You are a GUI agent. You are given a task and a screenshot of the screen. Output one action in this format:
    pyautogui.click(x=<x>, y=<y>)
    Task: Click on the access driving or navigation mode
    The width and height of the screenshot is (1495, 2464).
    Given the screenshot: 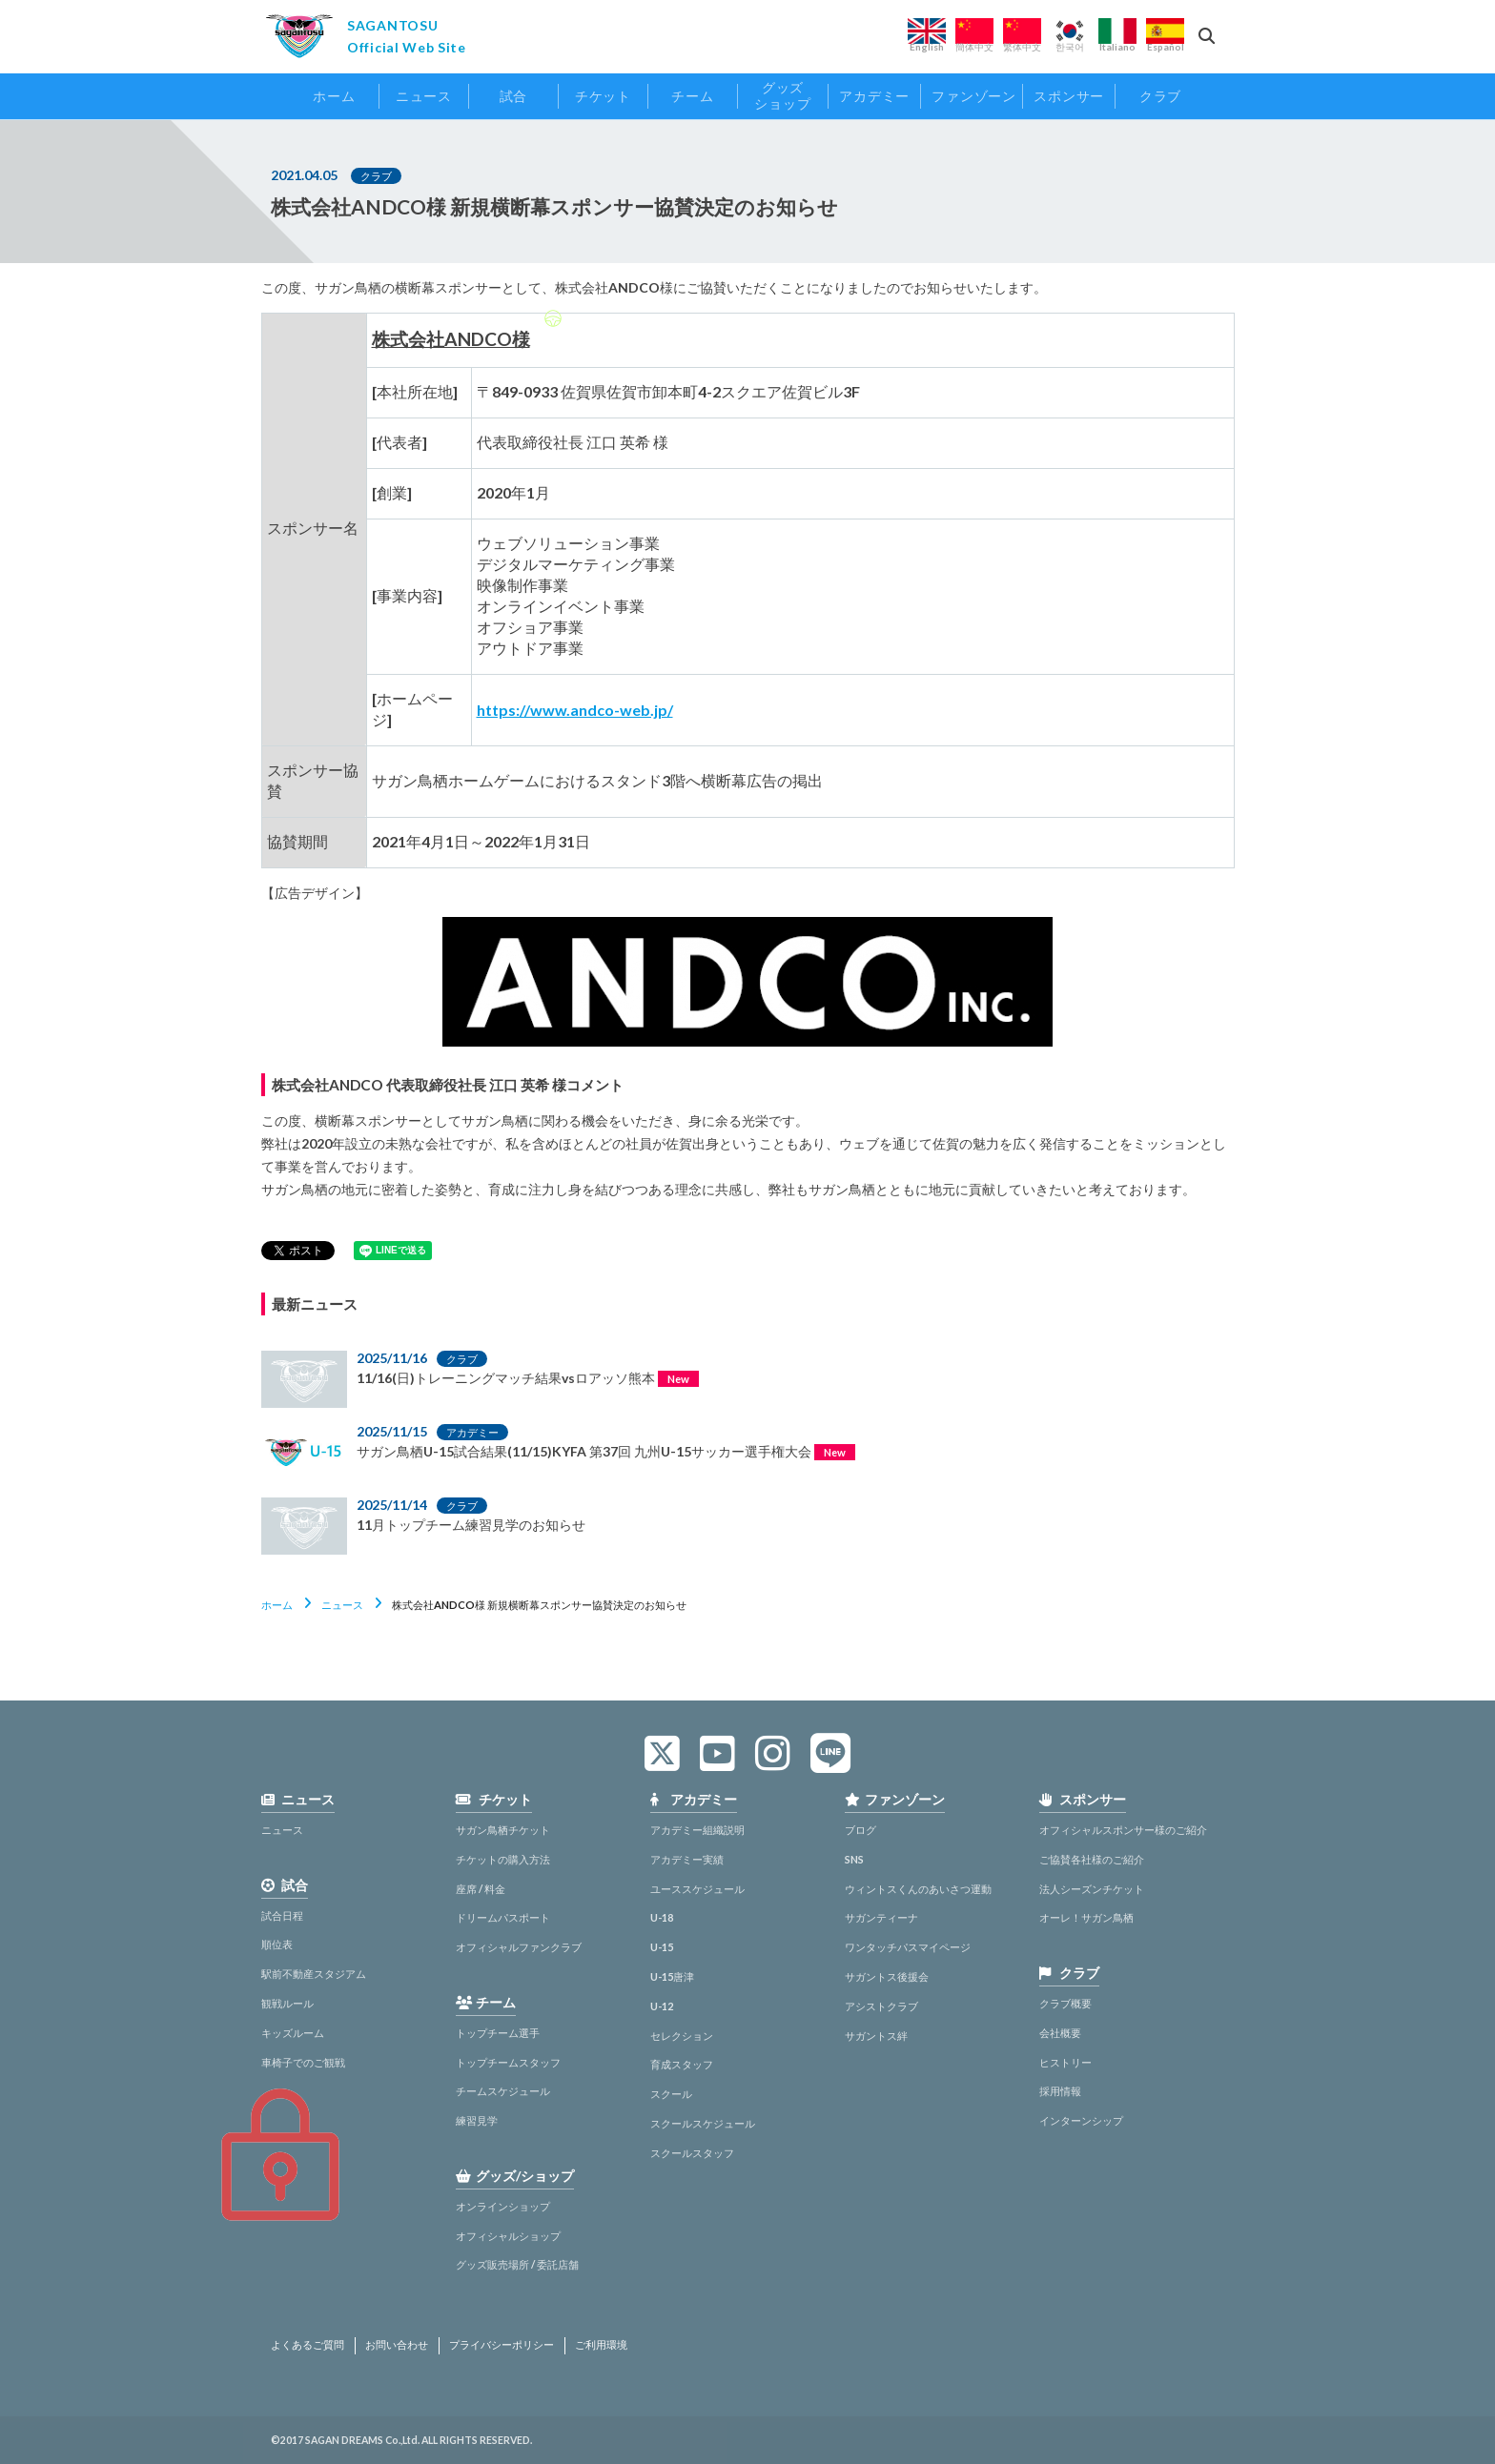 What is the action you would take?
    pyautogui.click(x=553, y=318)
    